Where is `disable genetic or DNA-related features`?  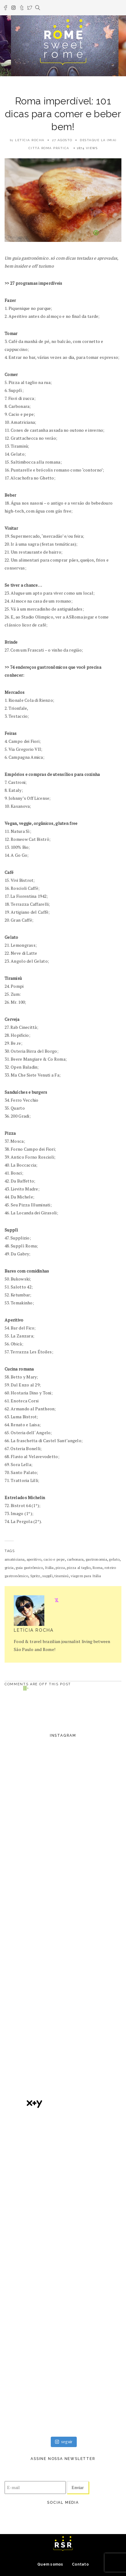
disable genetic or DNA-related features is located at coordinates (57, 1600).